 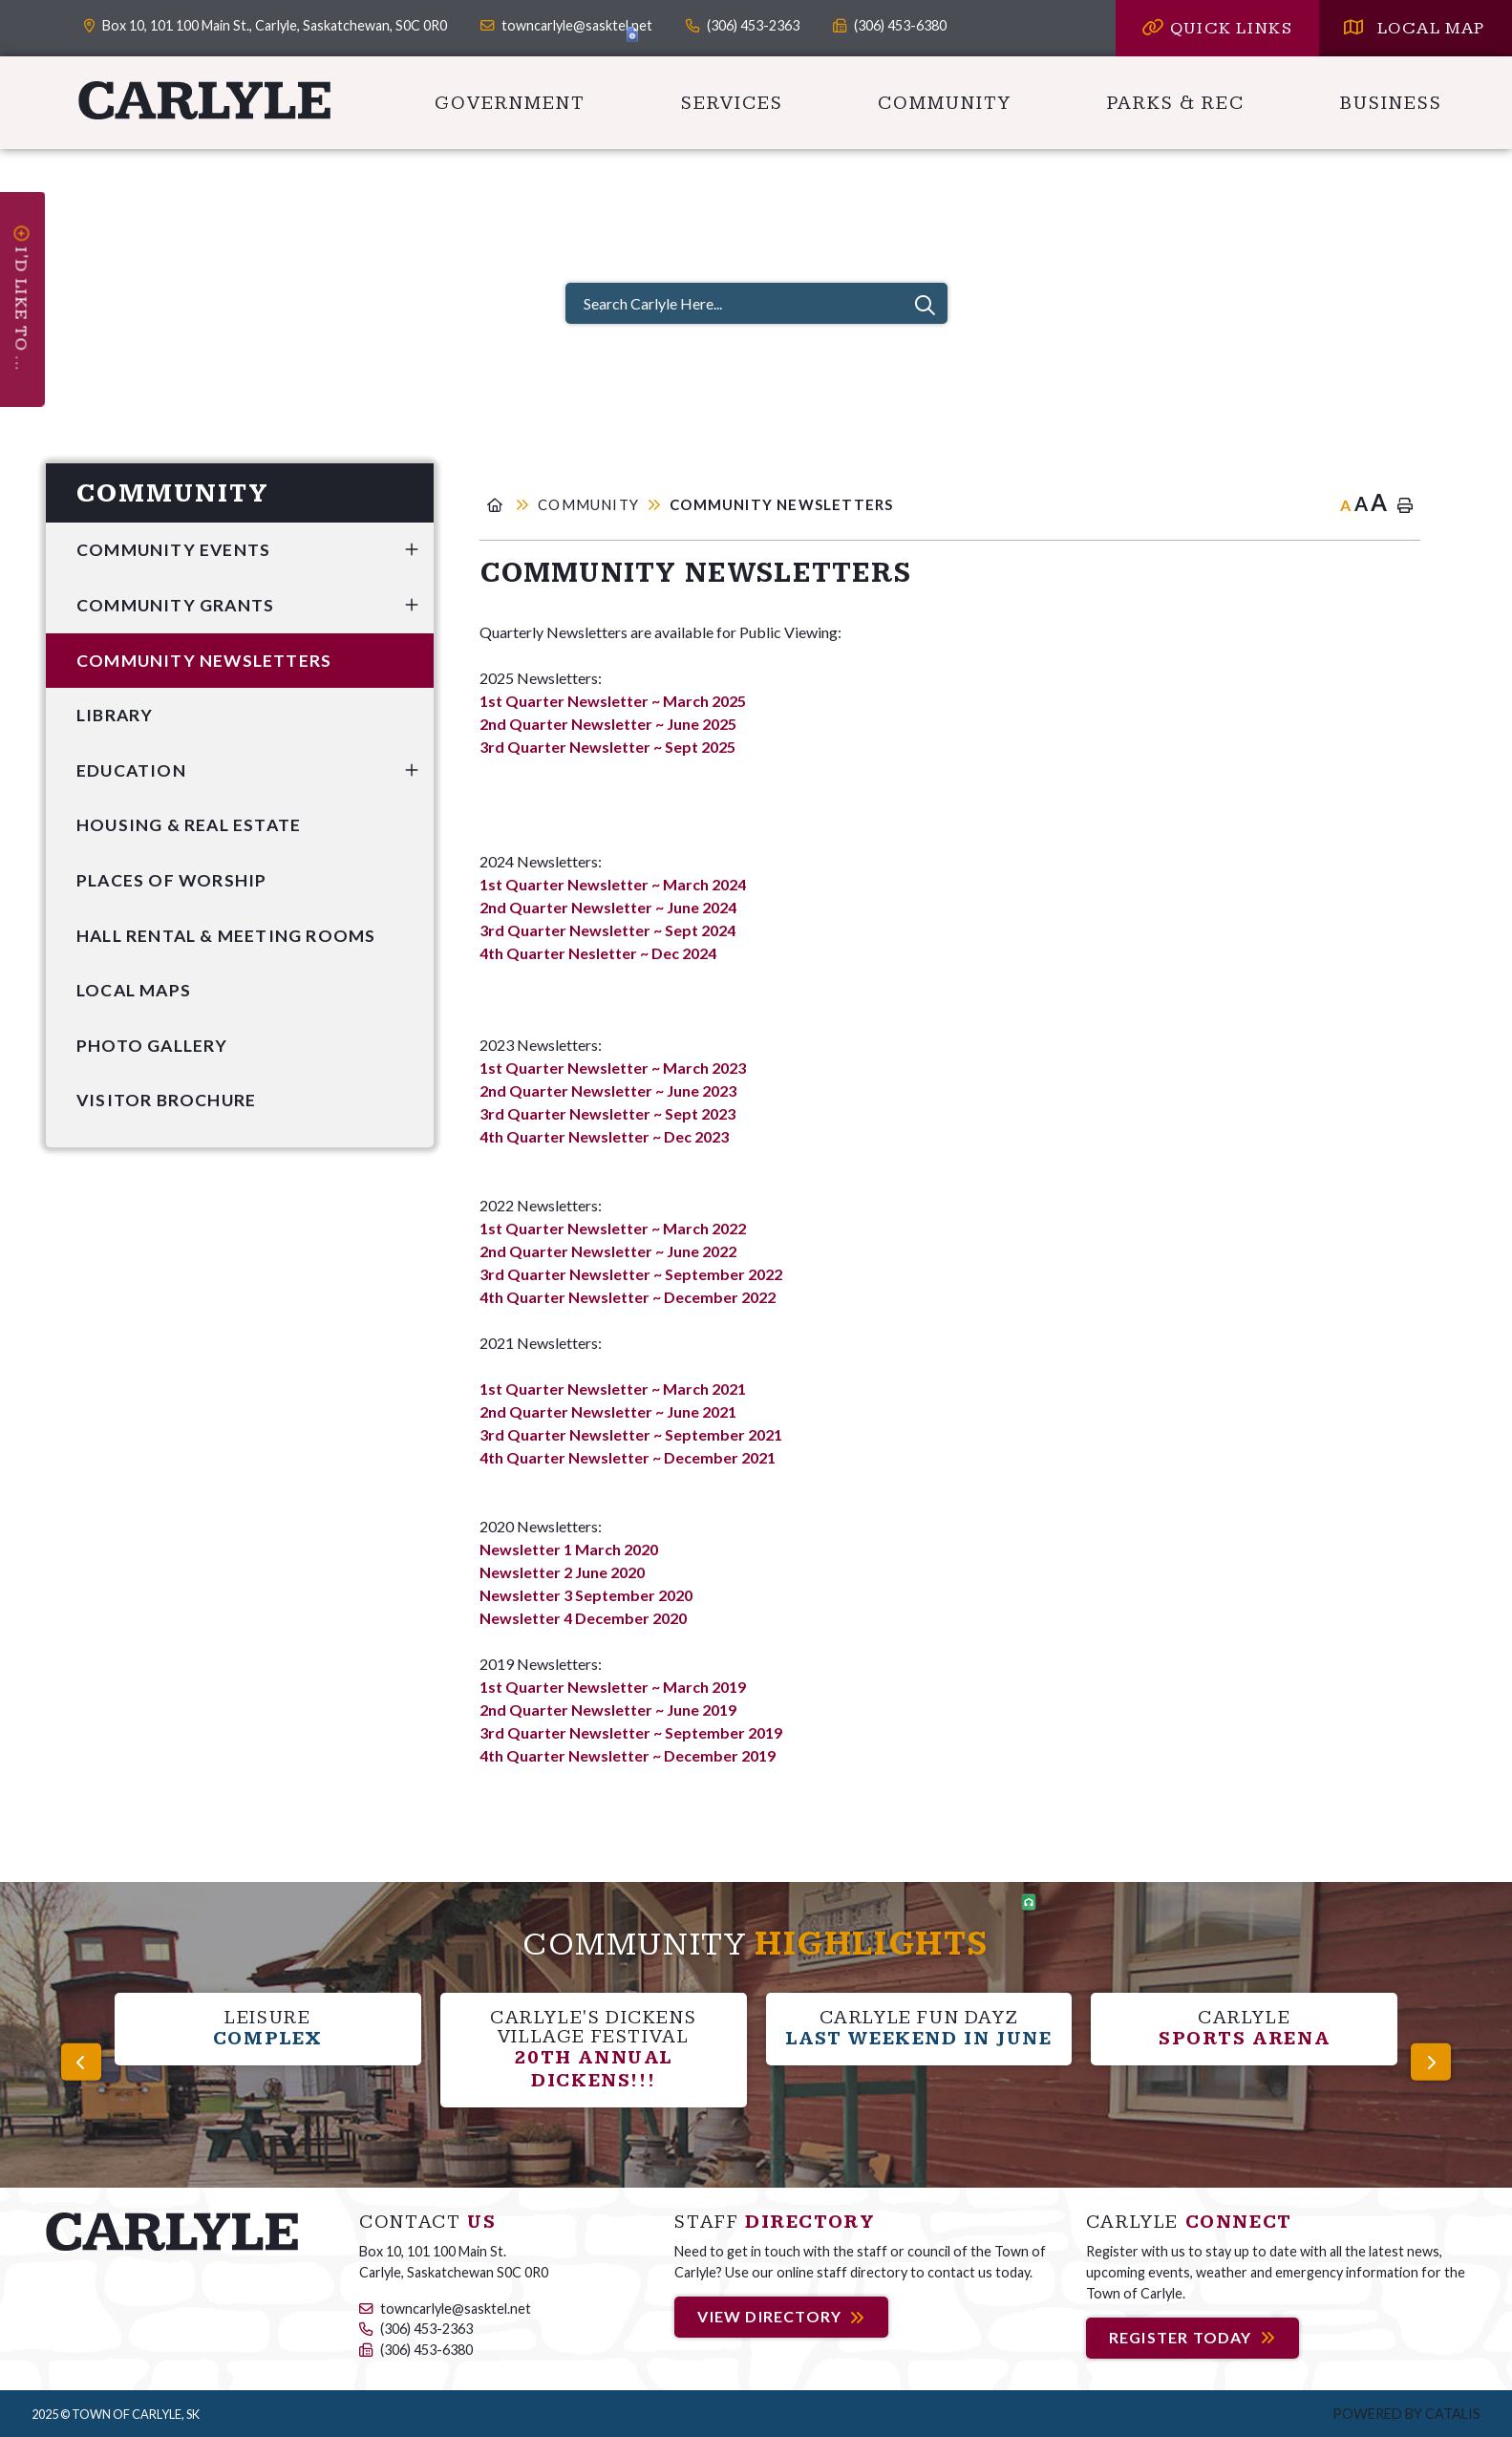 I want to click on an LMMS music project file, so click(x=1029, y=1902).